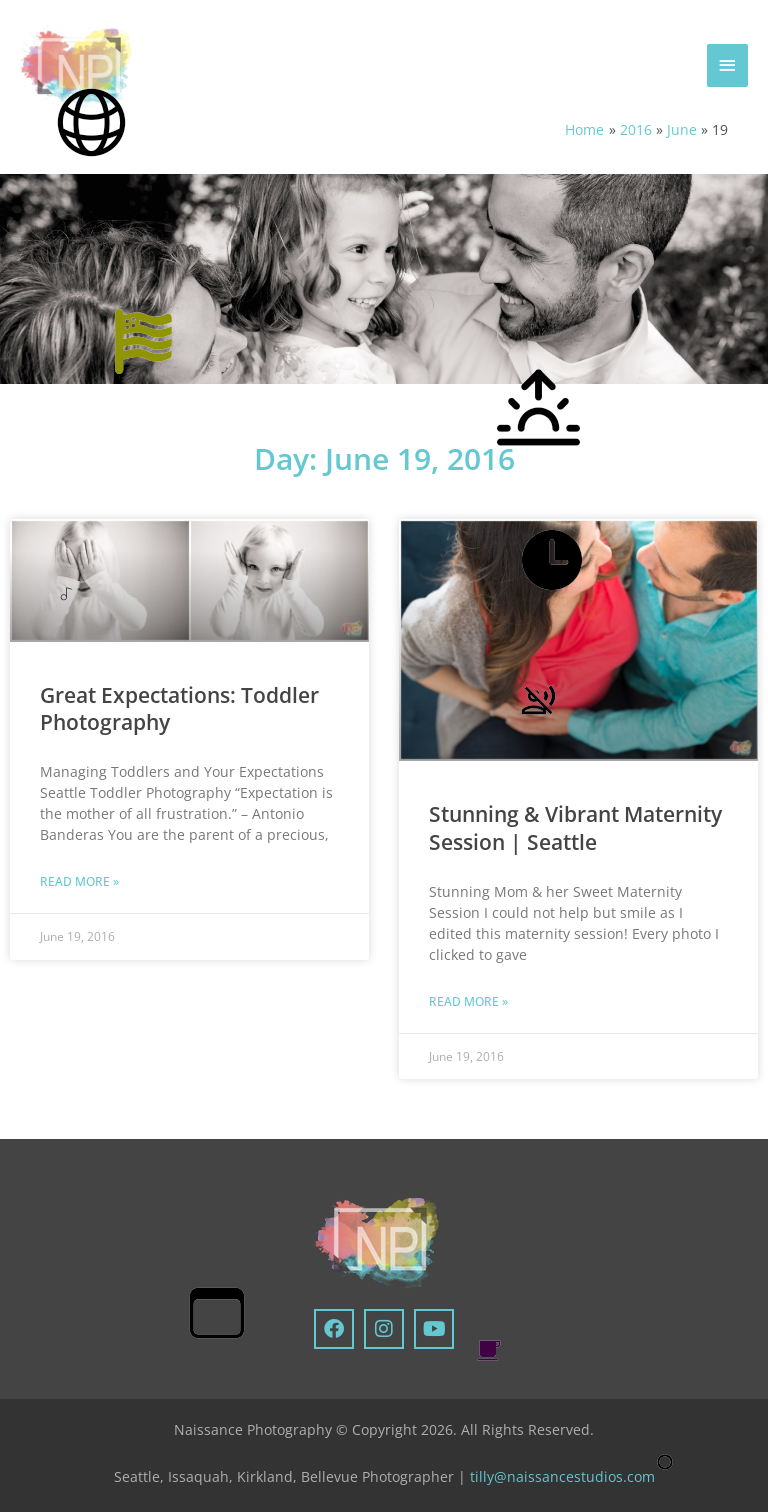 The height and width of the screenshot is (1512, 768). Describe the element at coordinates (552, 560) in the screenshot. I see `view time or clock settings` at that location.